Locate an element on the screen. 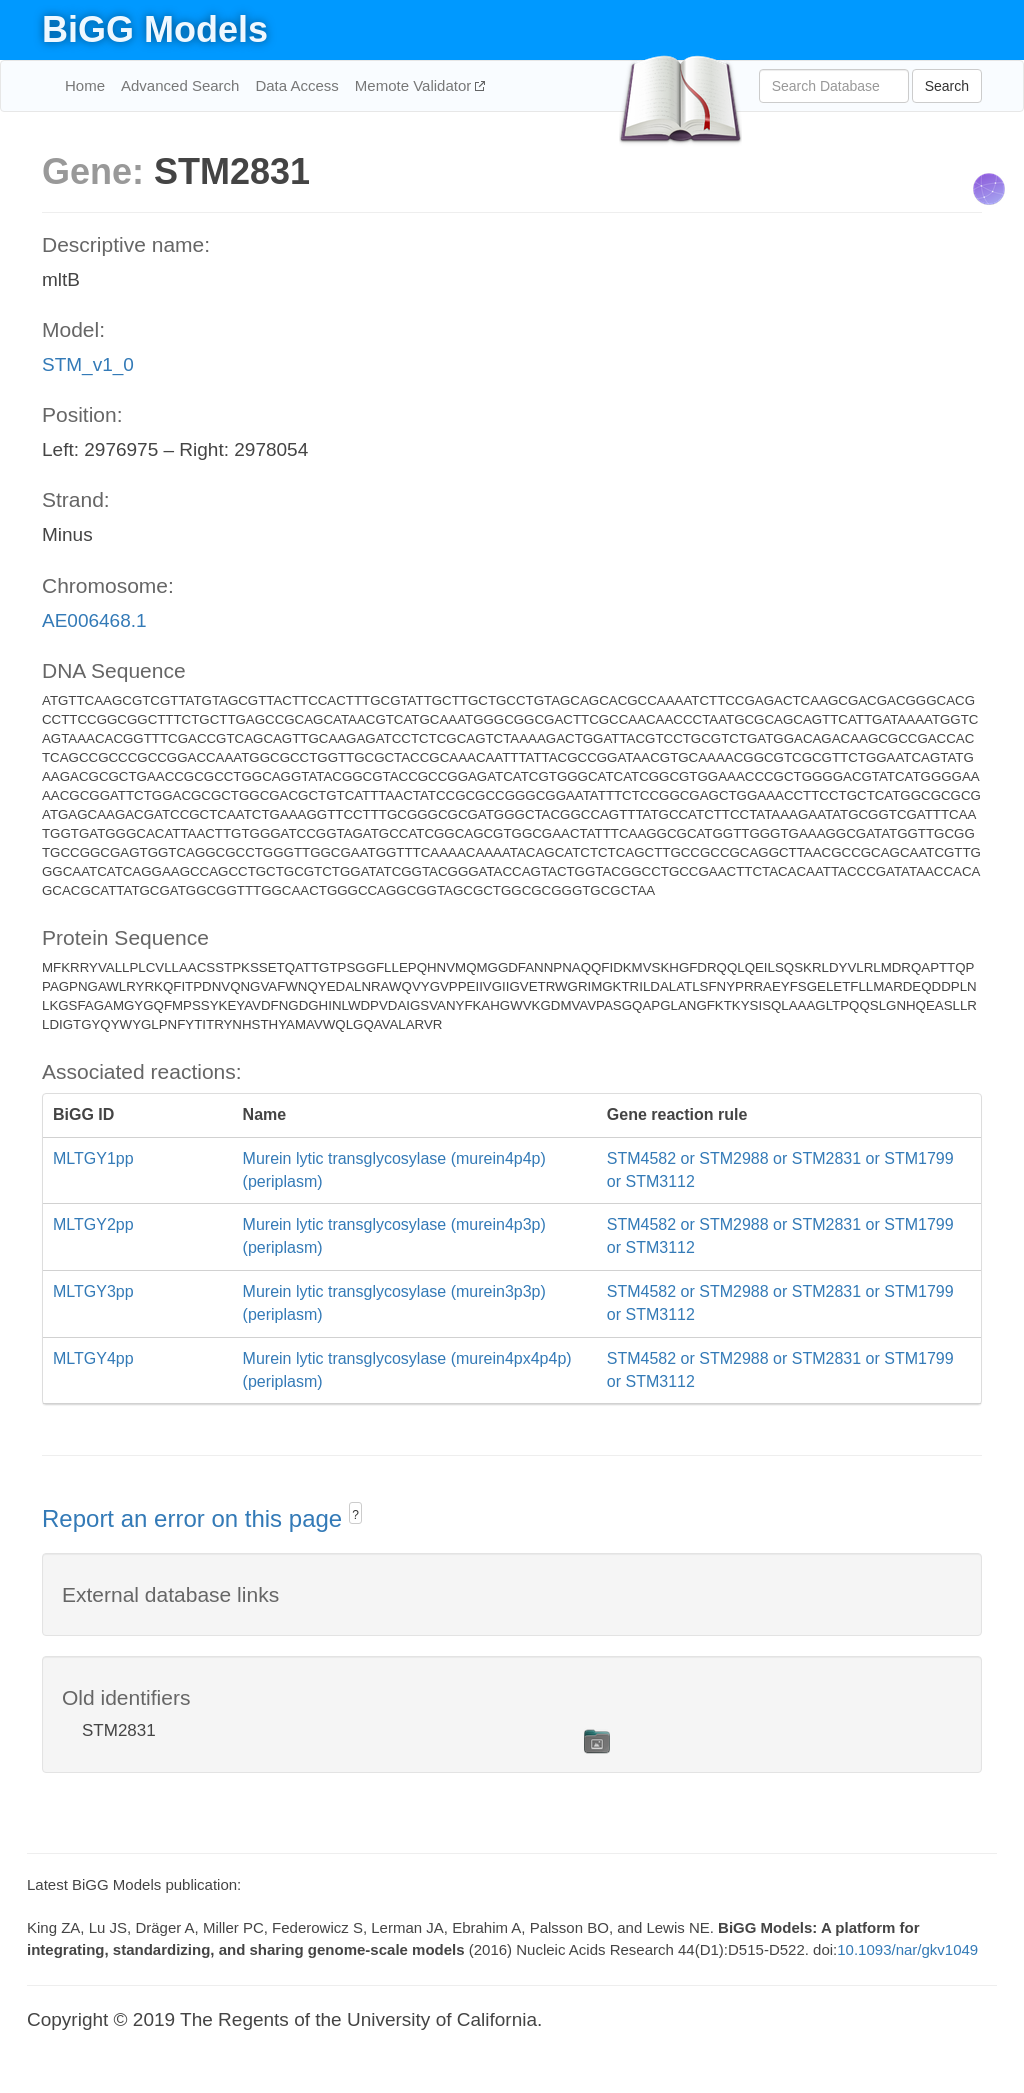 This screenshot has width=1024, height=2093. open the dictionary application is located at coordinates (680, 89).